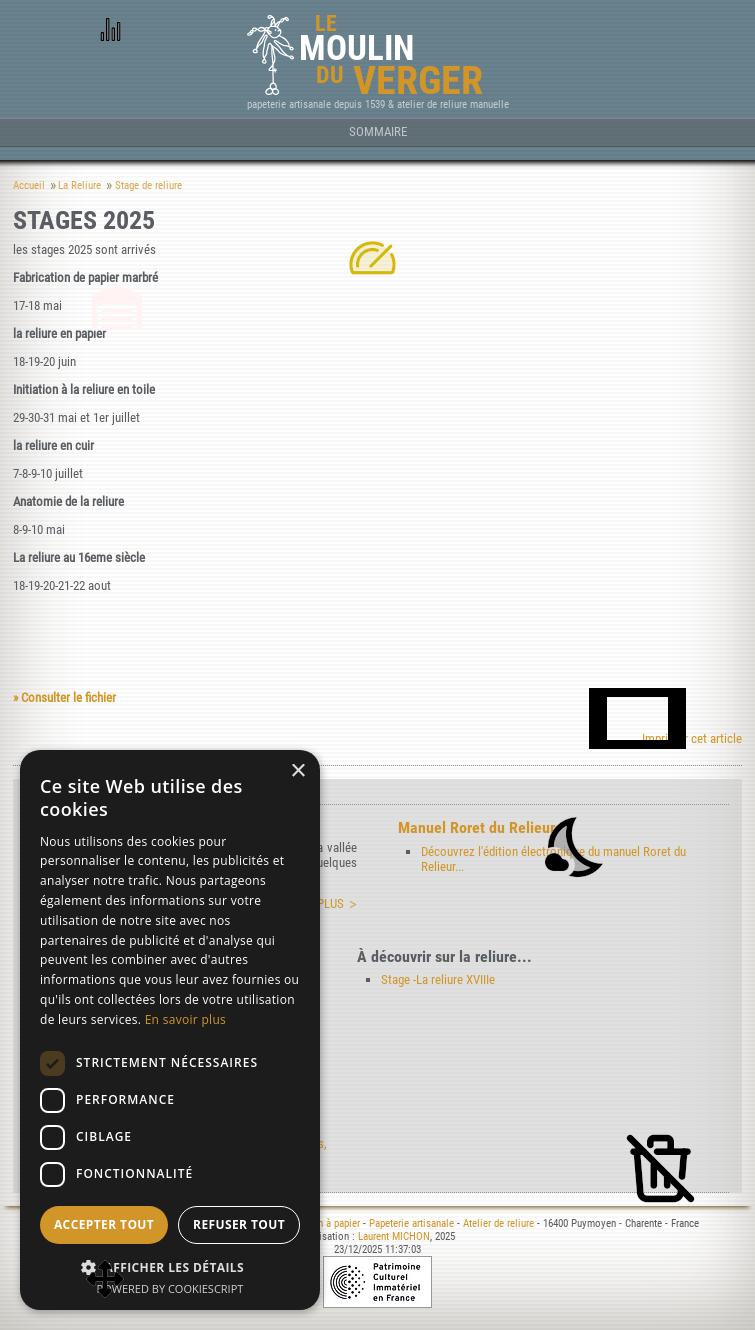 This screenshot has height=1330, width=755. Describe the element at coordinates (110, 29) in the screenshot. I see `view statistics and analytics` at that location.